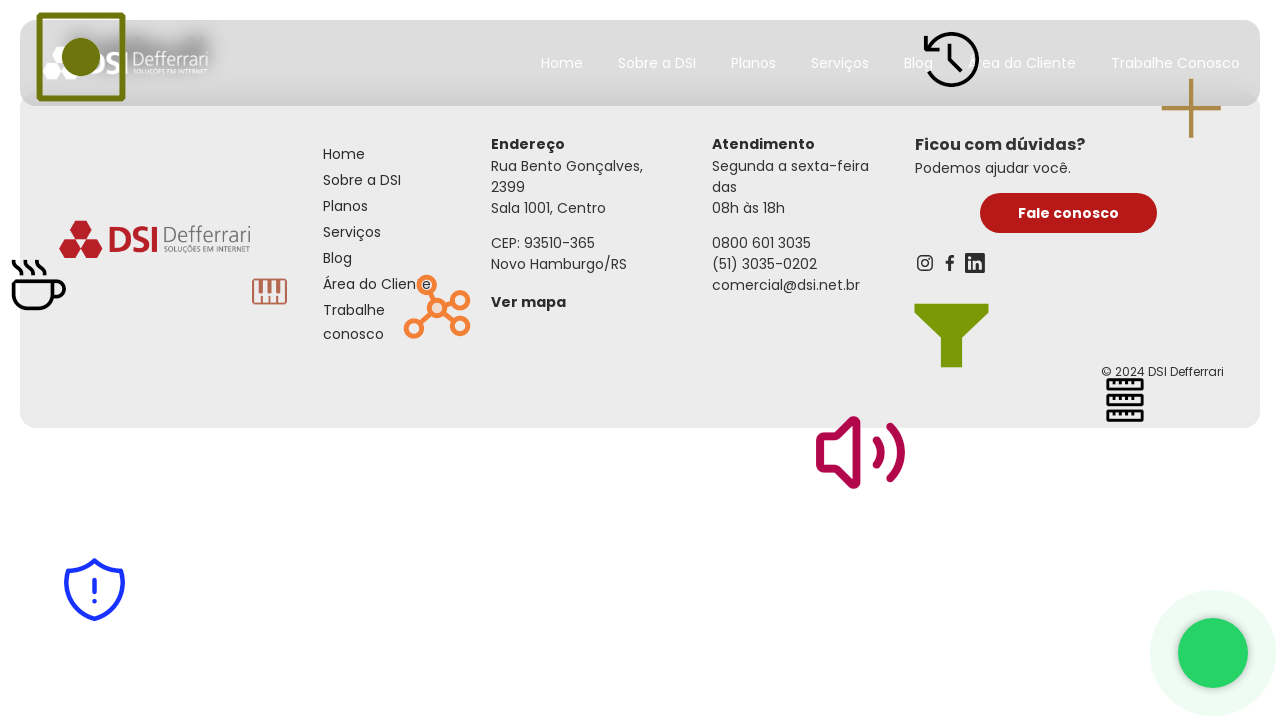  I want to click on open piano or keyboard instrument tool, so click(269, 291).